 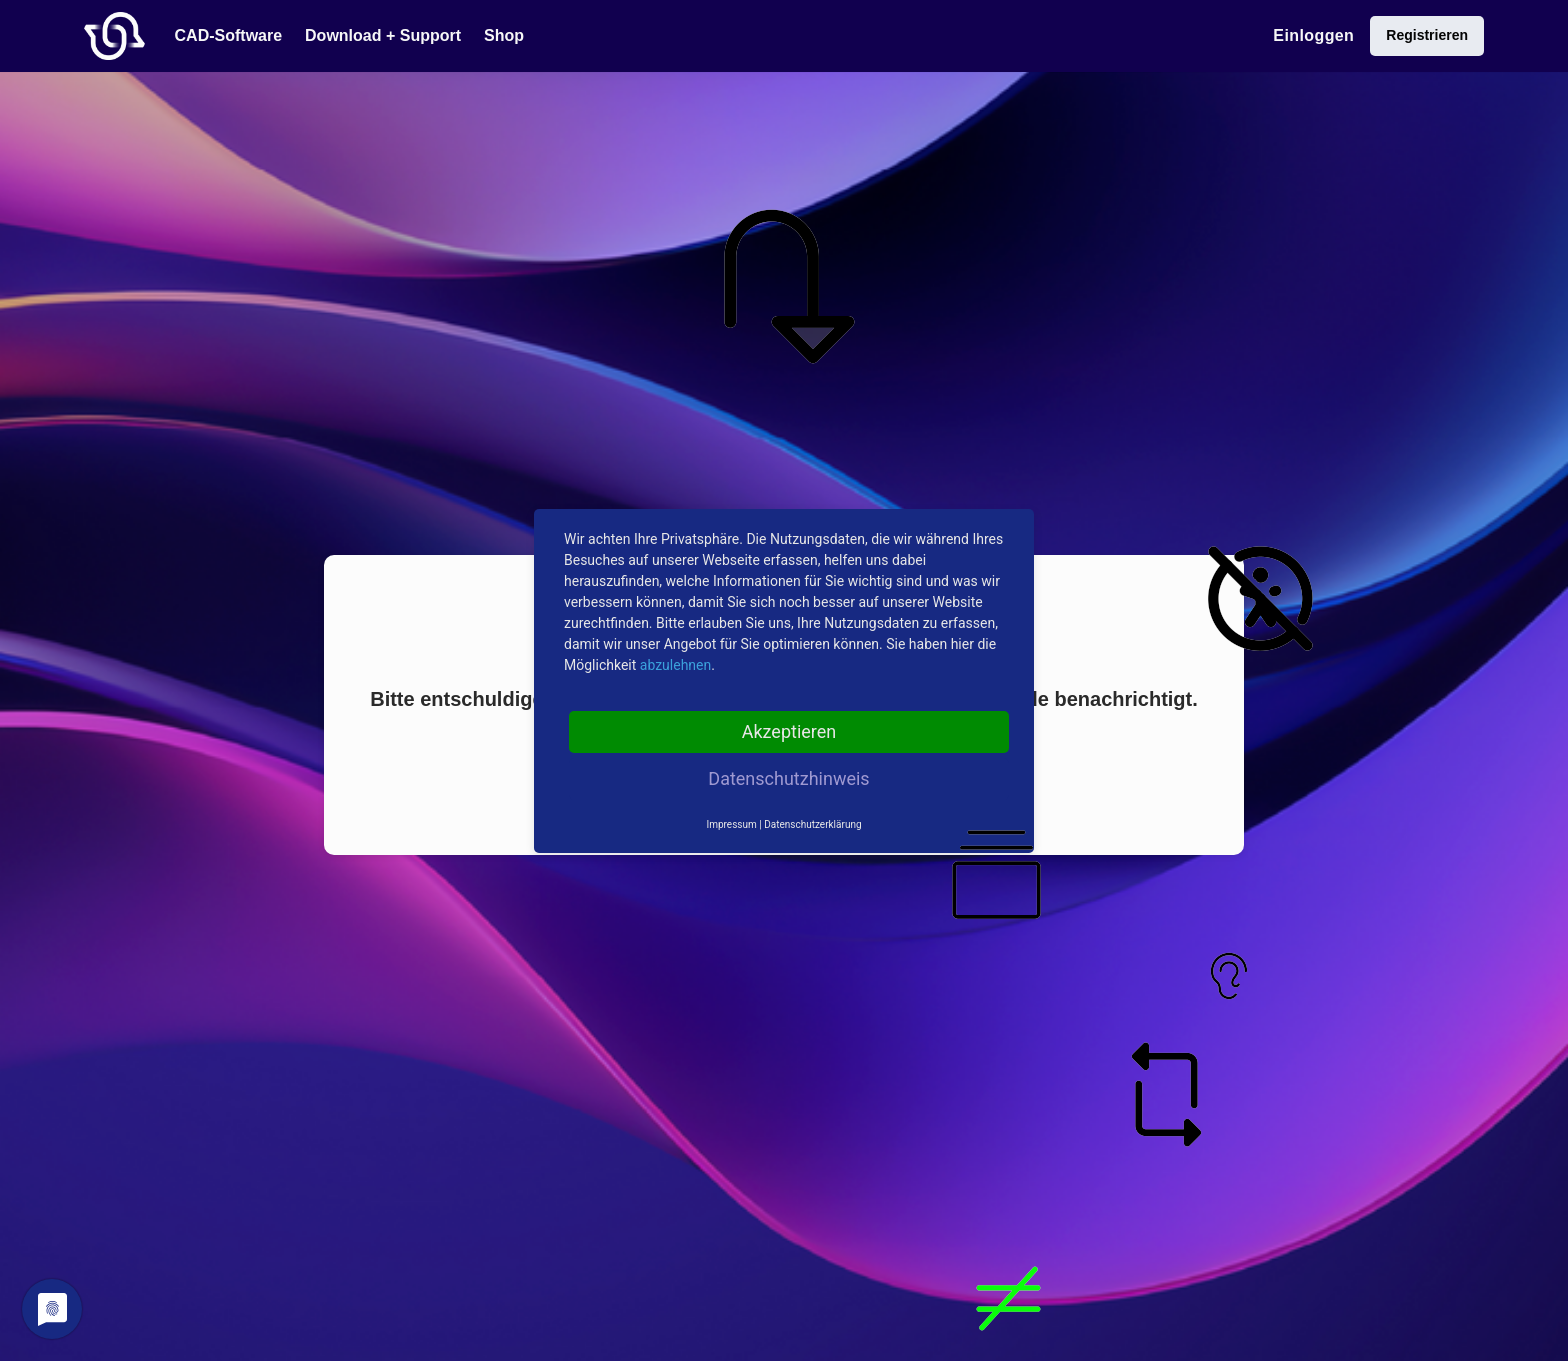 What do you see at coordinates (996, 878) in the screenshot?
I see `view stacked cards or layers` at bounding box center [996, 878].